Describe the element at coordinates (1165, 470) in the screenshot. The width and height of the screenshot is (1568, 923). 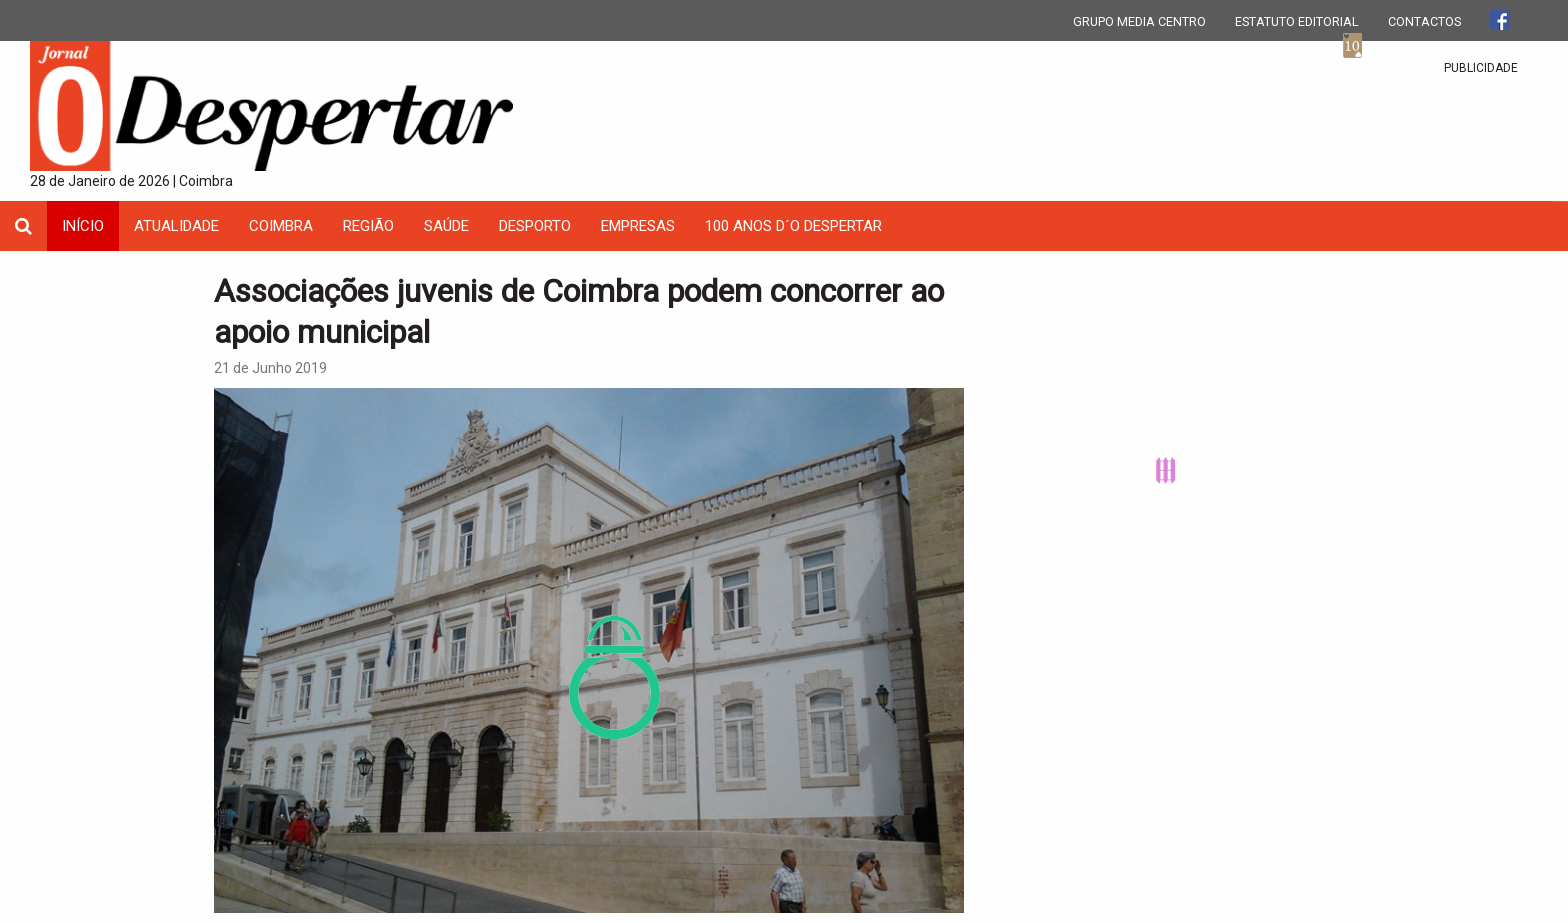
I see `build or place a fence in your game` at that location.